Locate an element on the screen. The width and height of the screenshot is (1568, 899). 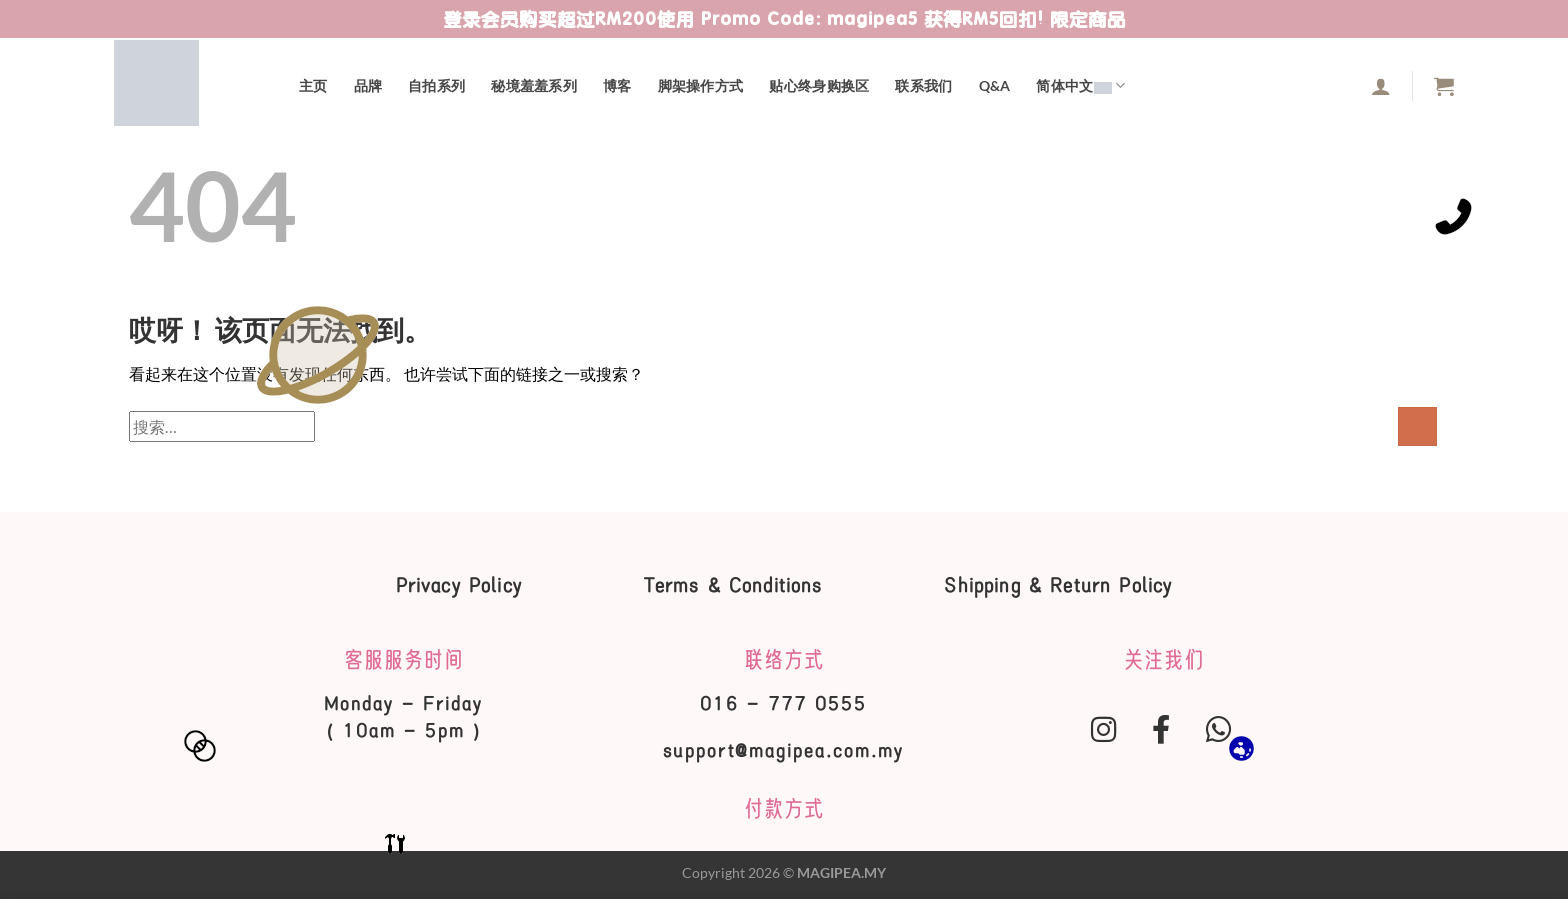
make a phone call is located at coordinates (1453, 216).